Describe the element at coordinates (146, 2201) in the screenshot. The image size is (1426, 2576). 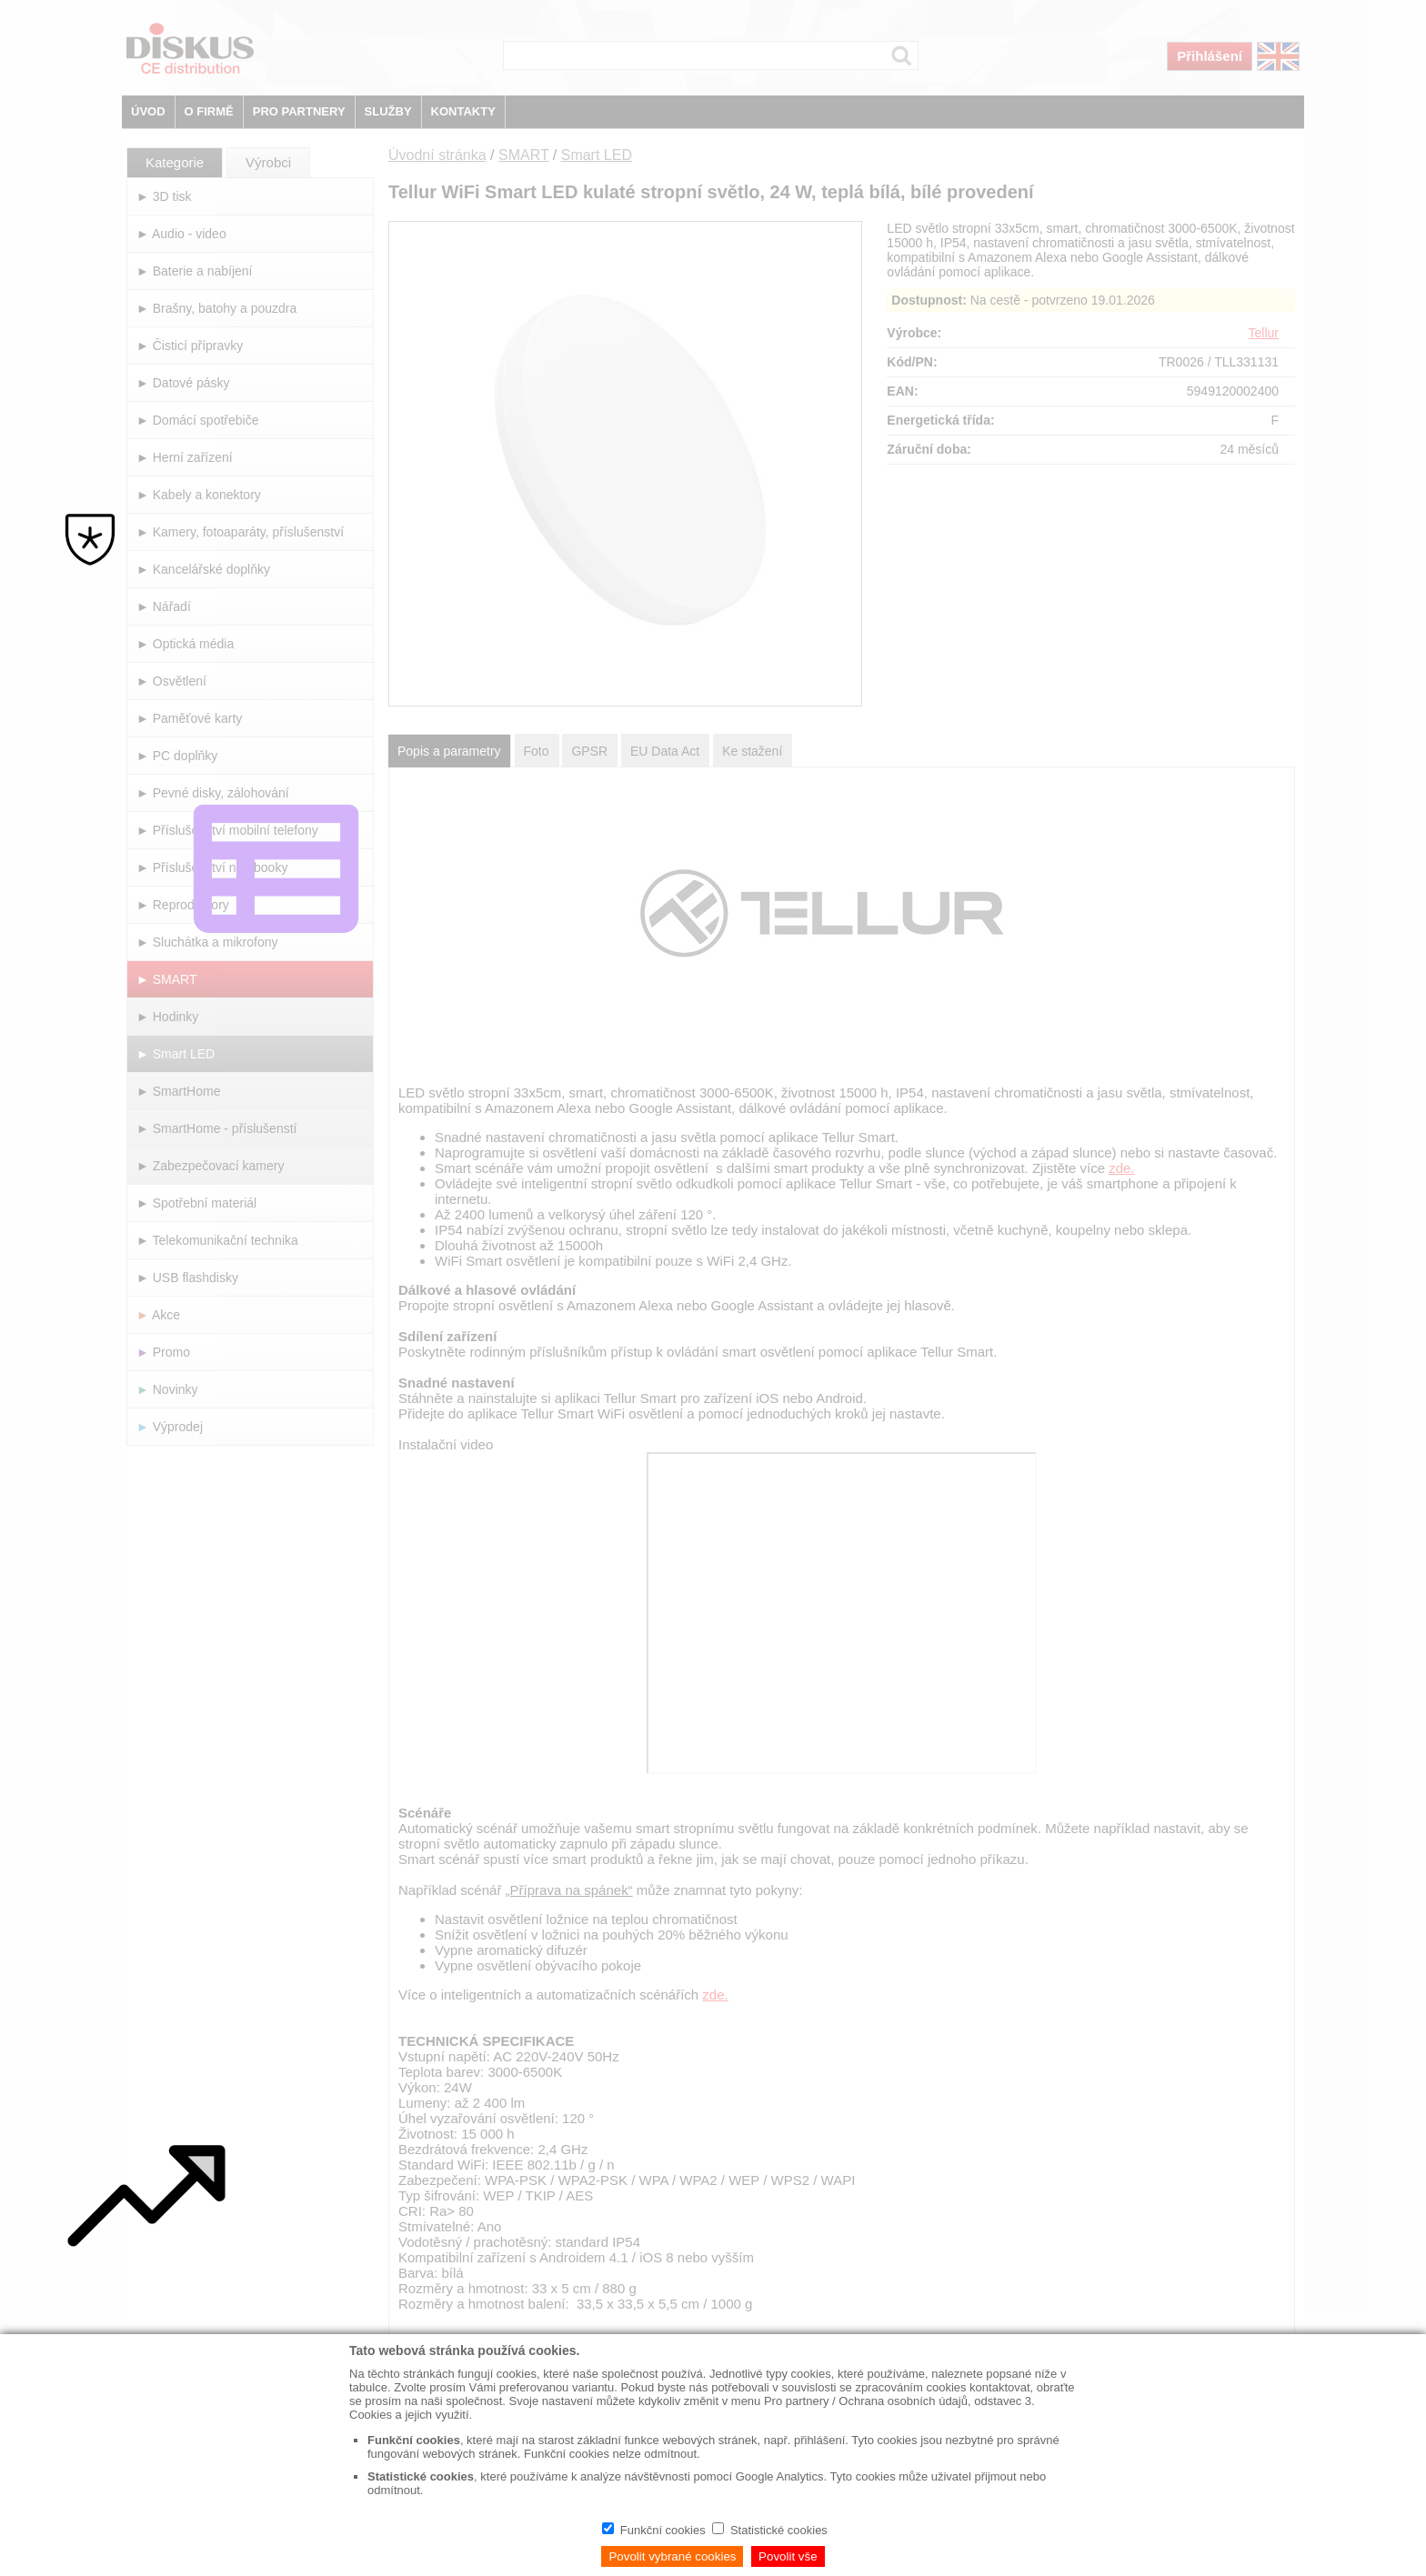
I see `view trending or popular content` at that location.